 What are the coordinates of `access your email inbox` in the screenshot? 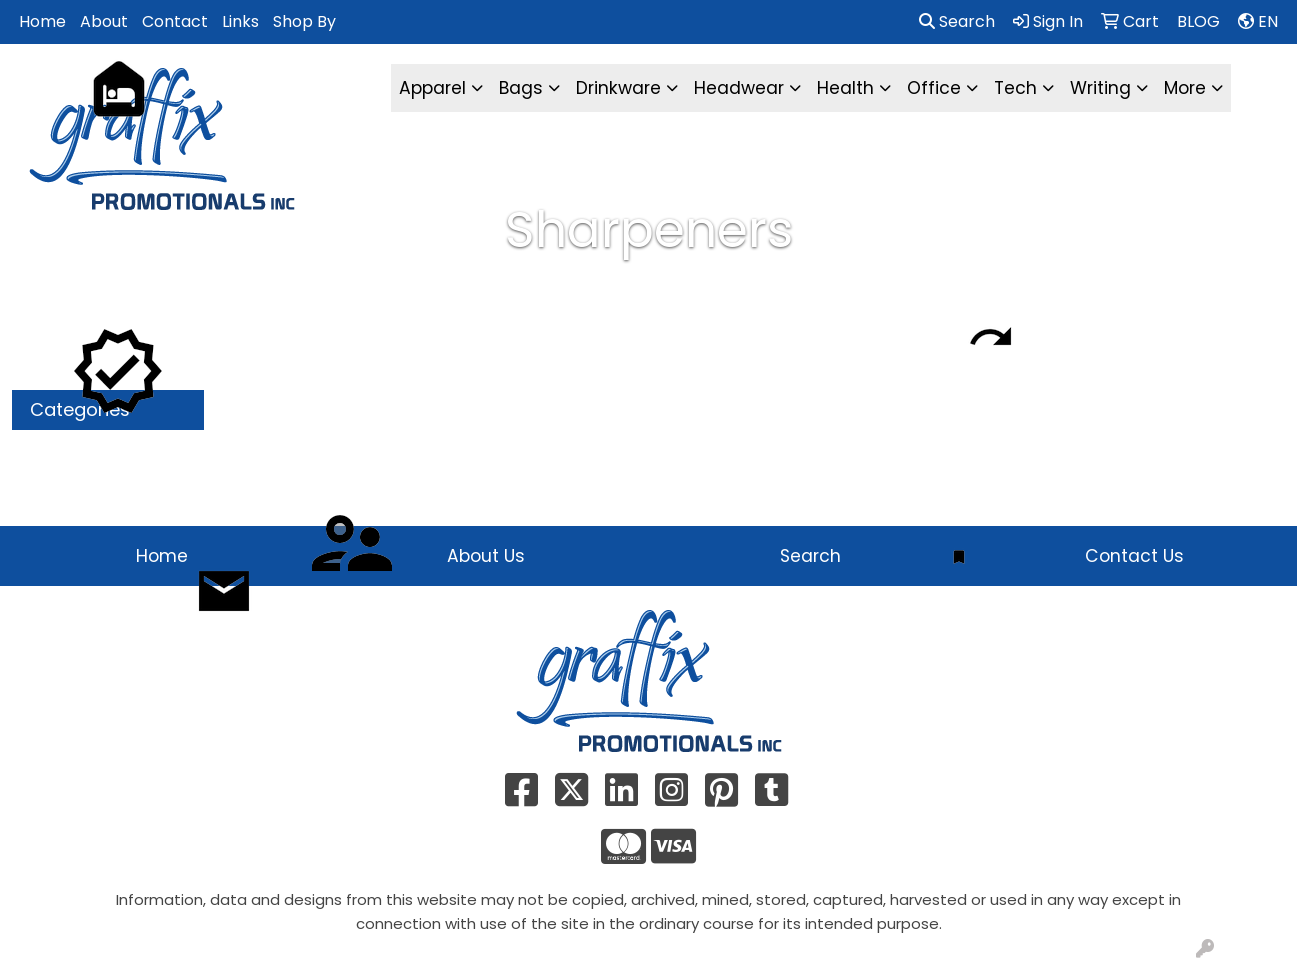 It's located at (224, 591).